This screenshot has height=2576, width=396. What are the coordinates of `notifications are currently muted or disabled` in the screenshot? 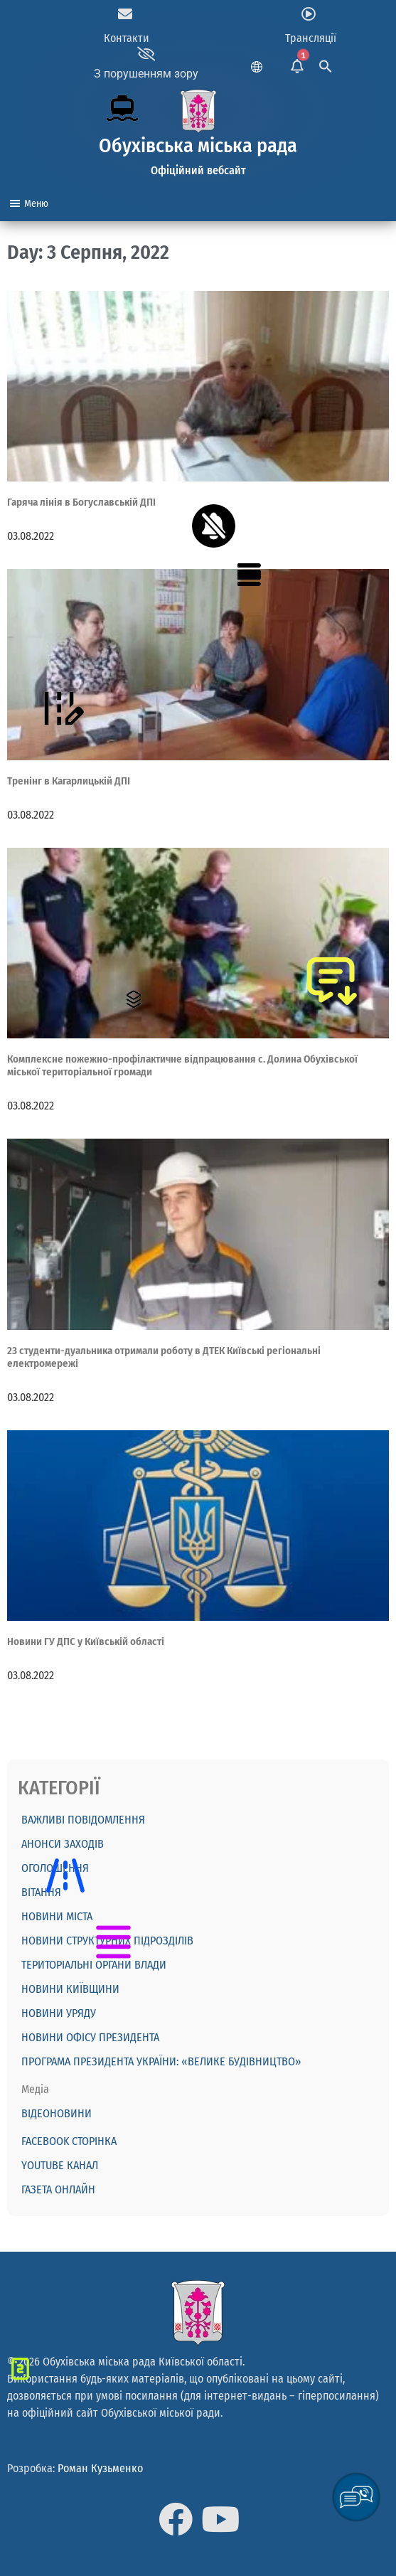 It's located at (213, 526).